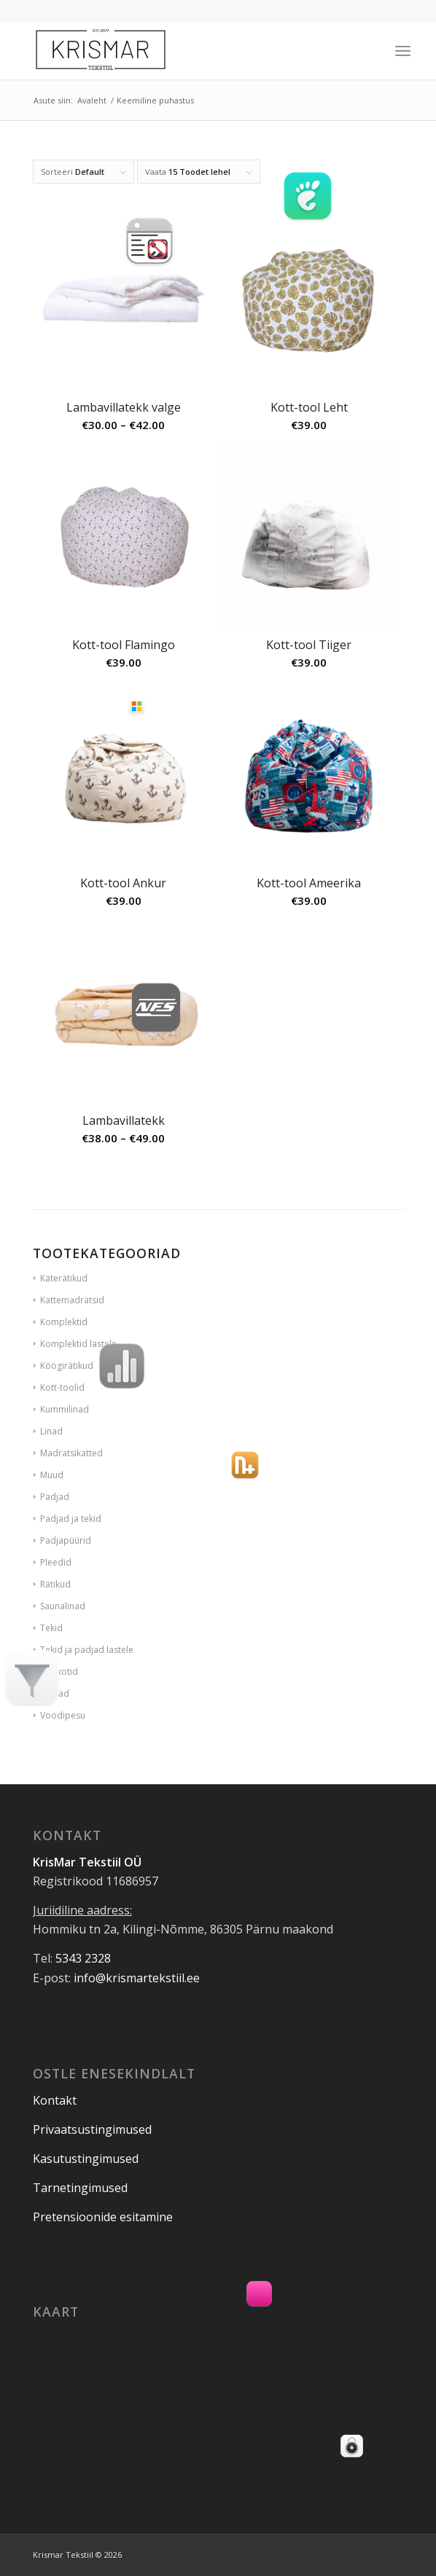 This screenshot has height=2576, width=436. I want to click on access ad blocker settings in your web browser, so click(149, 242).